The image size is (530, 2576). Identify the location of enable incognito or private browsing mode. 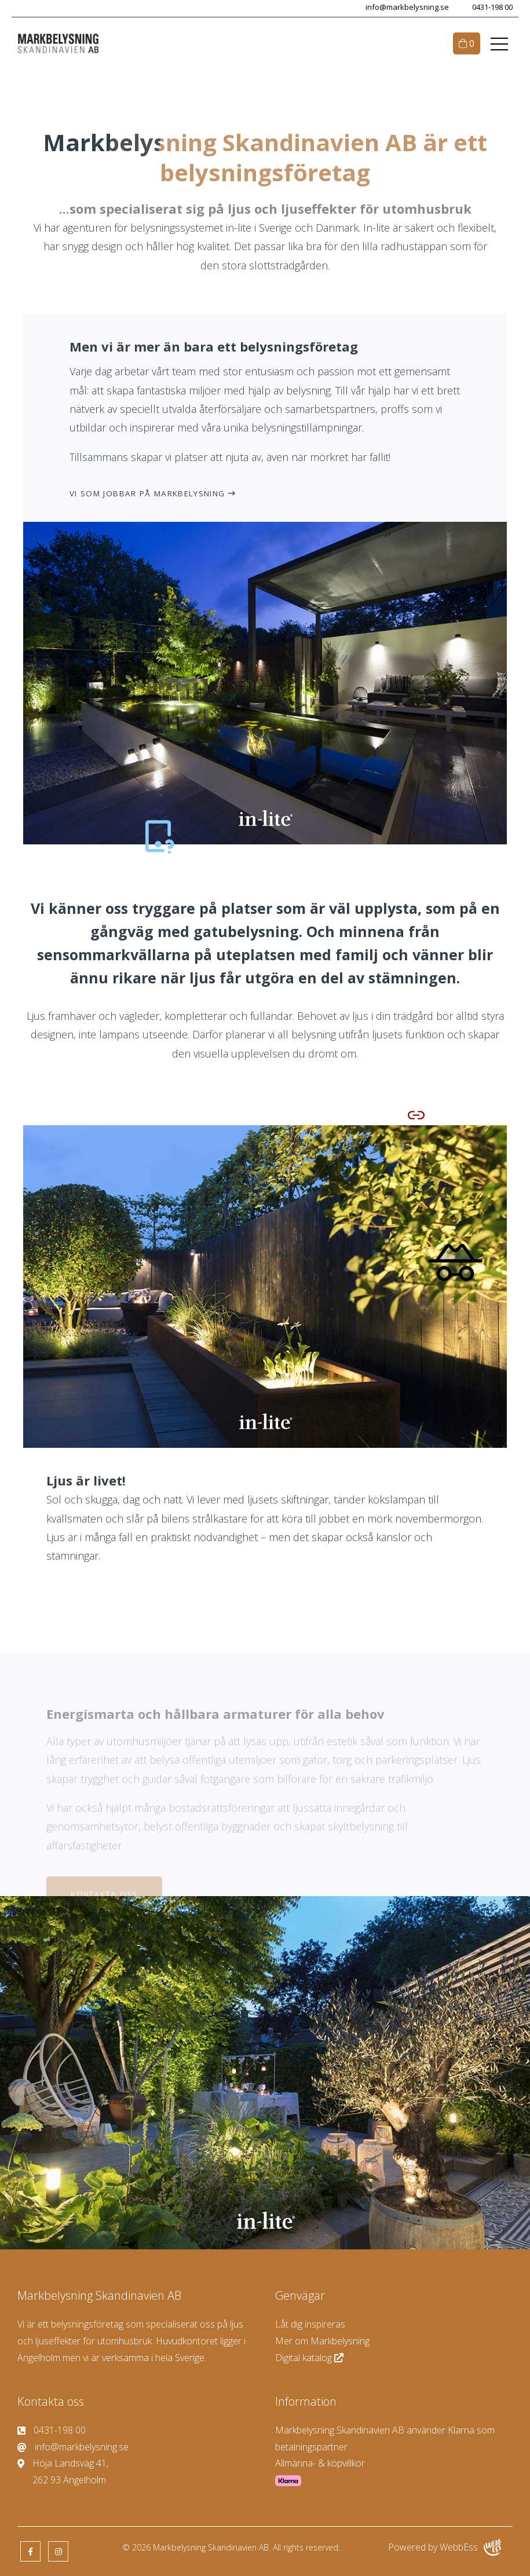
(455, 1263).